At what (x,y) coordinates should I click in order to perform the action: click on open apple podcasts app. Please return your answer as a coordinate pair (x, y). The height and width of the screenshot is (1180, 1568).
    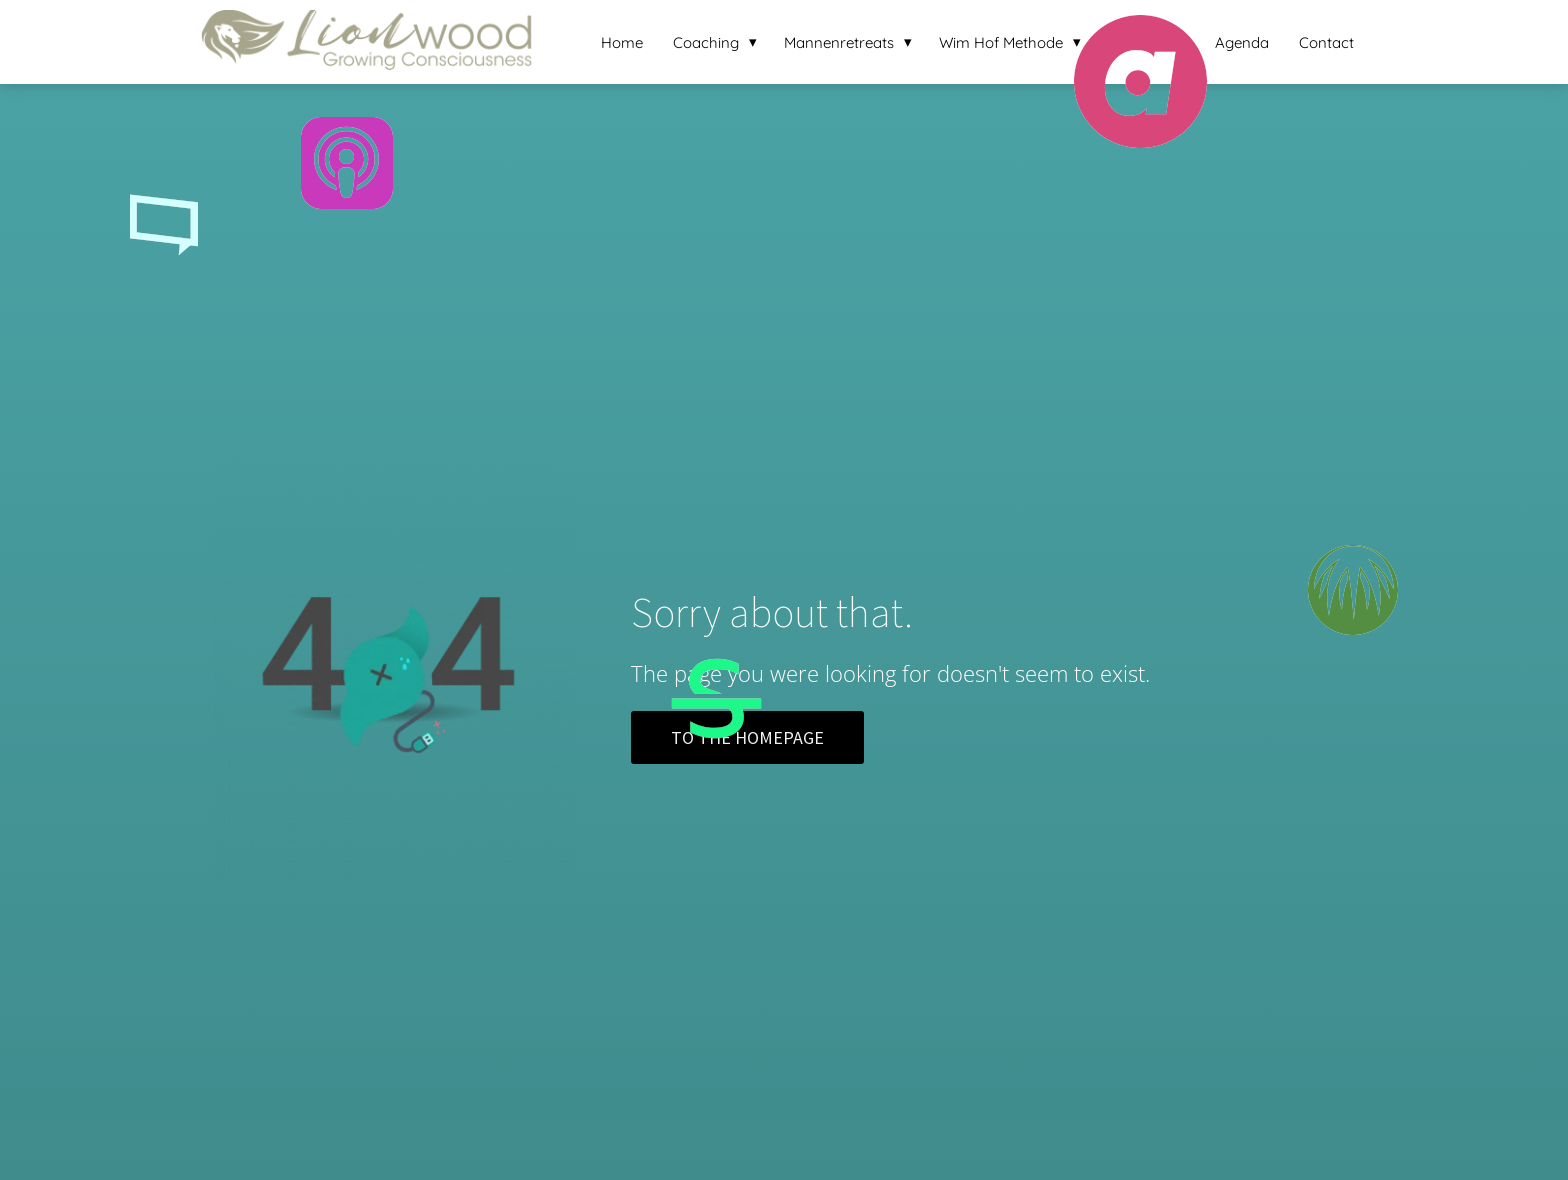
    Looking at the image, I should click on (347, 163).